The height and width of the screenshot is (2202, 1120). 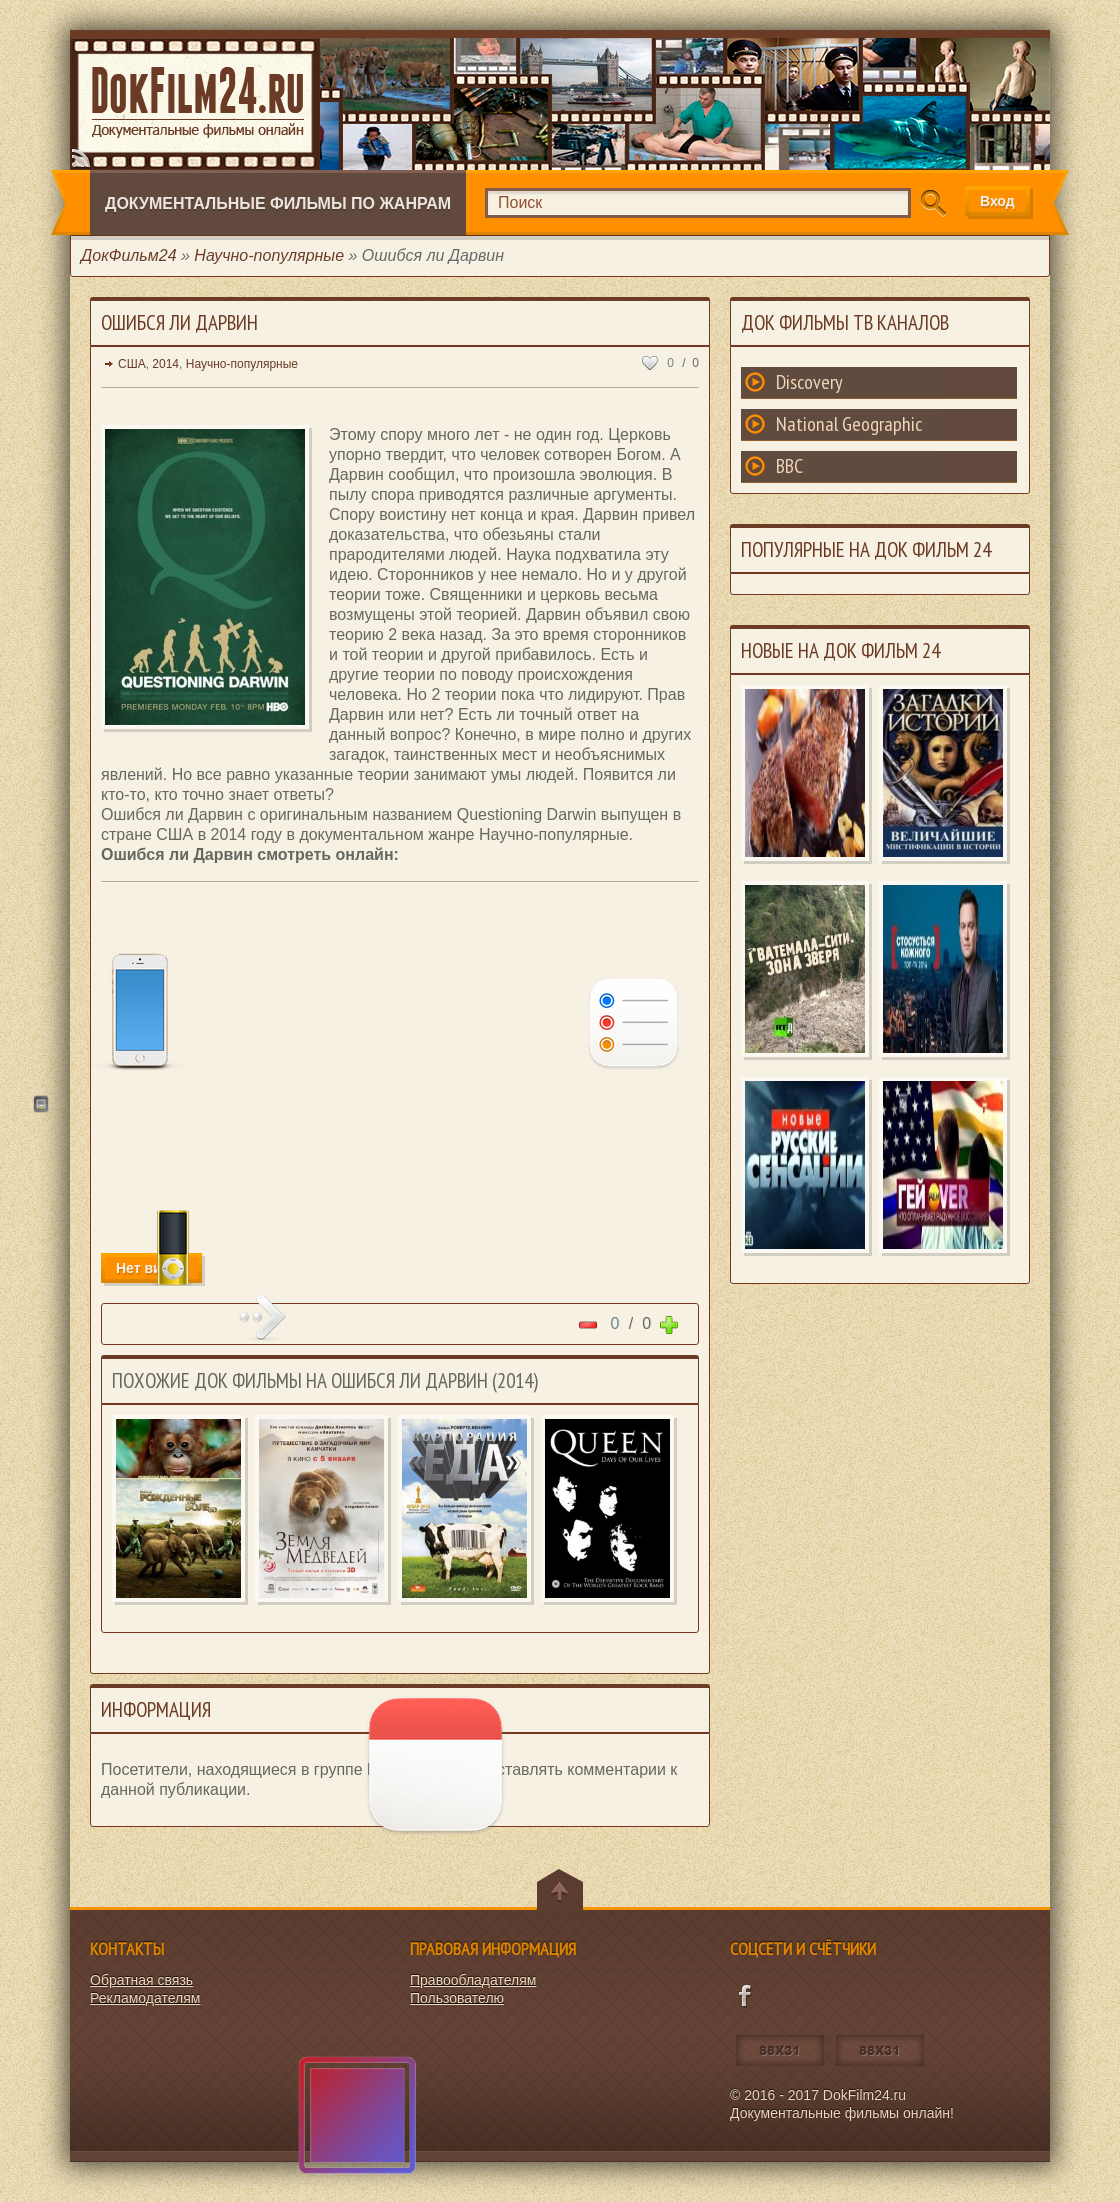 I want to click on open the reminders app, so click(x=633, y=1022).